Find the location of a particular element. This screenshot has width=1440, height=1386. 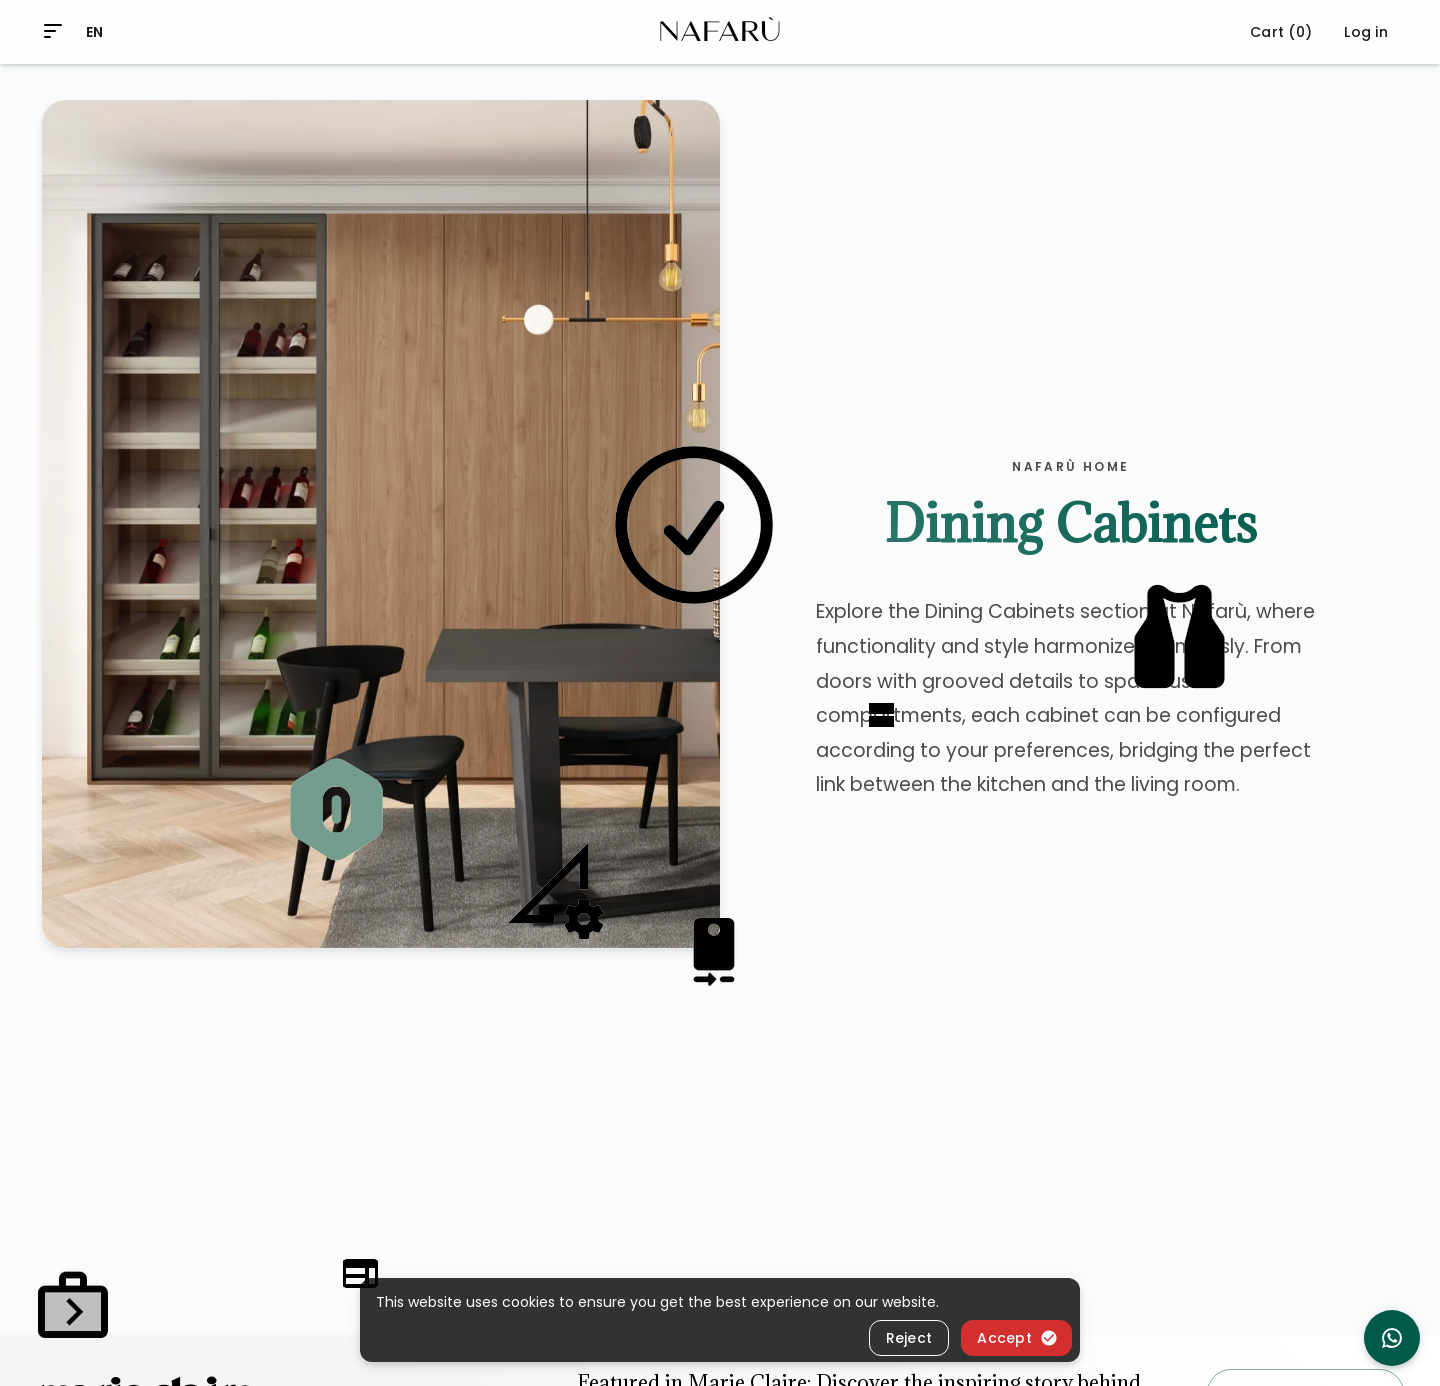

indicates a completed or successful action is located at coordinates (694, 525).